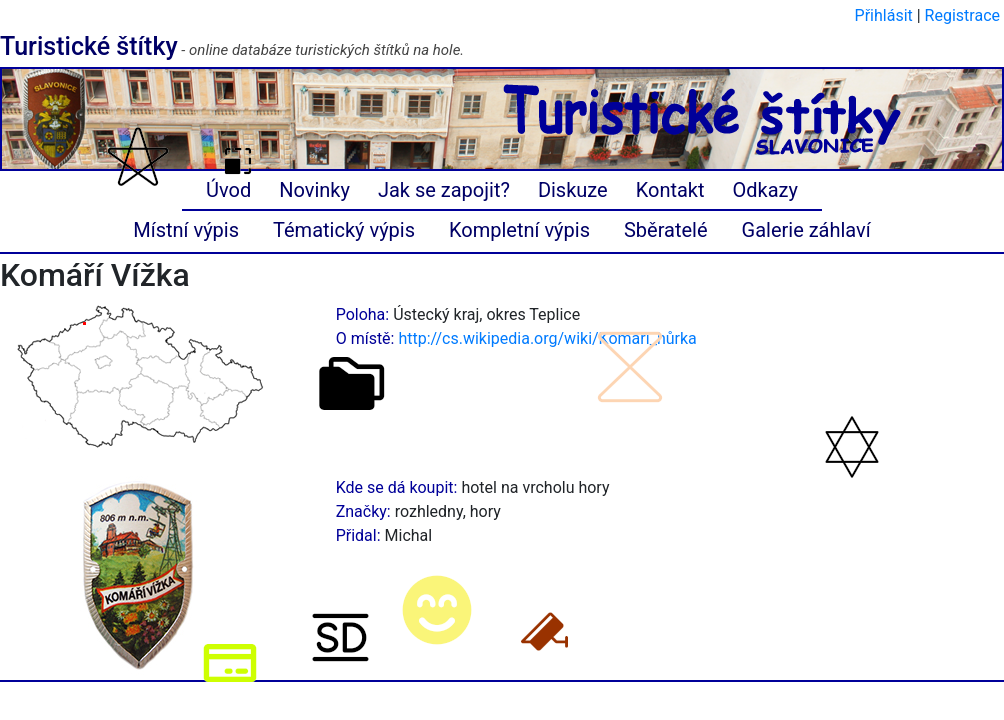 The width and height of the screenshot is (1004, 720). I want to click on indicates occult or mystical content, so click(138, 160).